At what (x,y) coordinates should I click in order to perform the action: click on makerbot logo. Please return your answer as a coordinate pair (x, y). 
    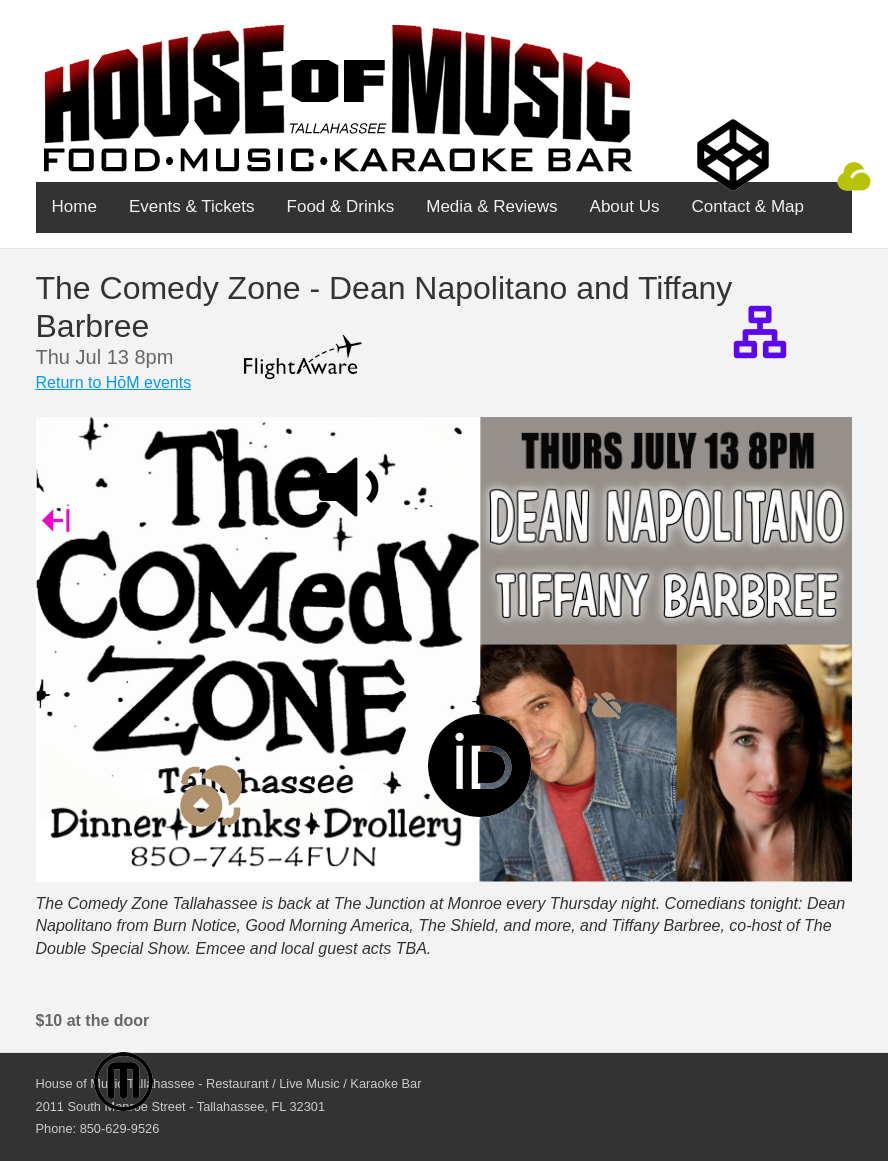
    Looking at the image, I should click on (123, 1081).